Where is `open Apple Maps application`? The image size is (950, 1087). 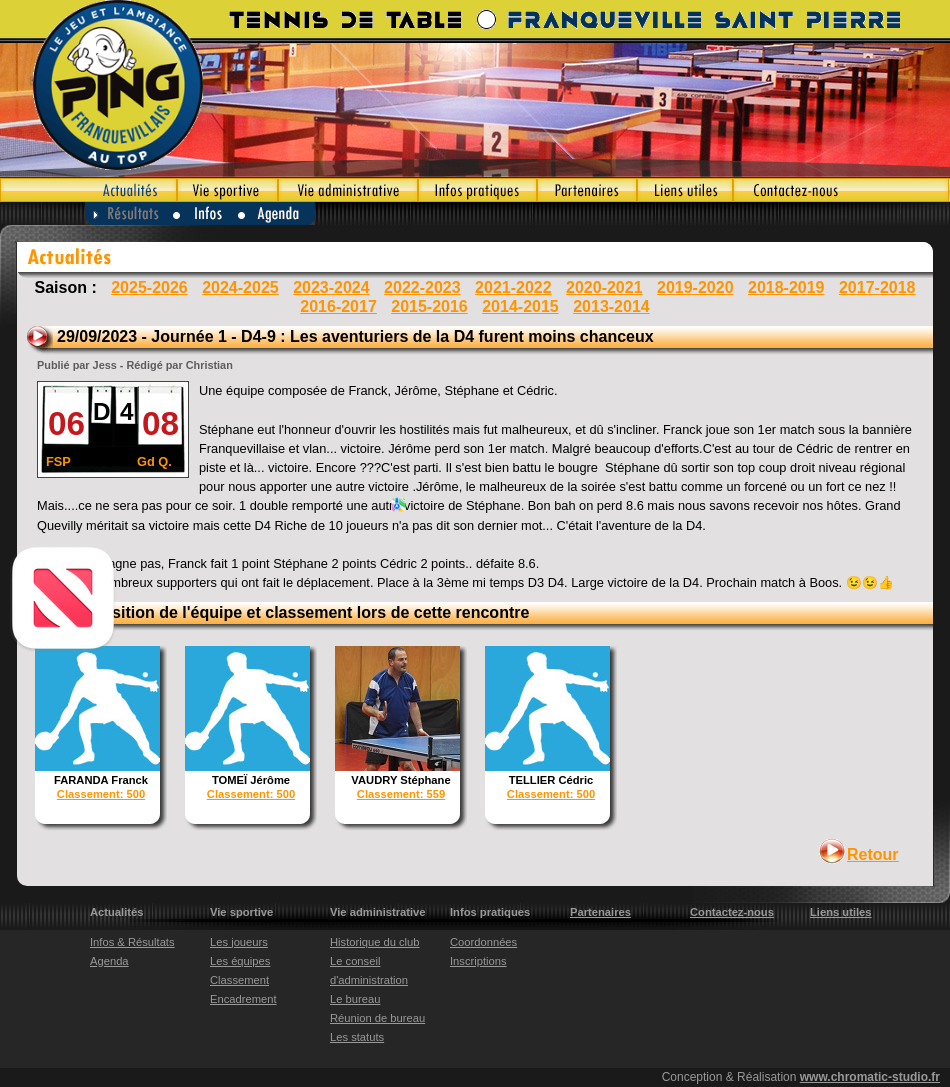 open Apple Maps application is located at coordinates (398, 504).